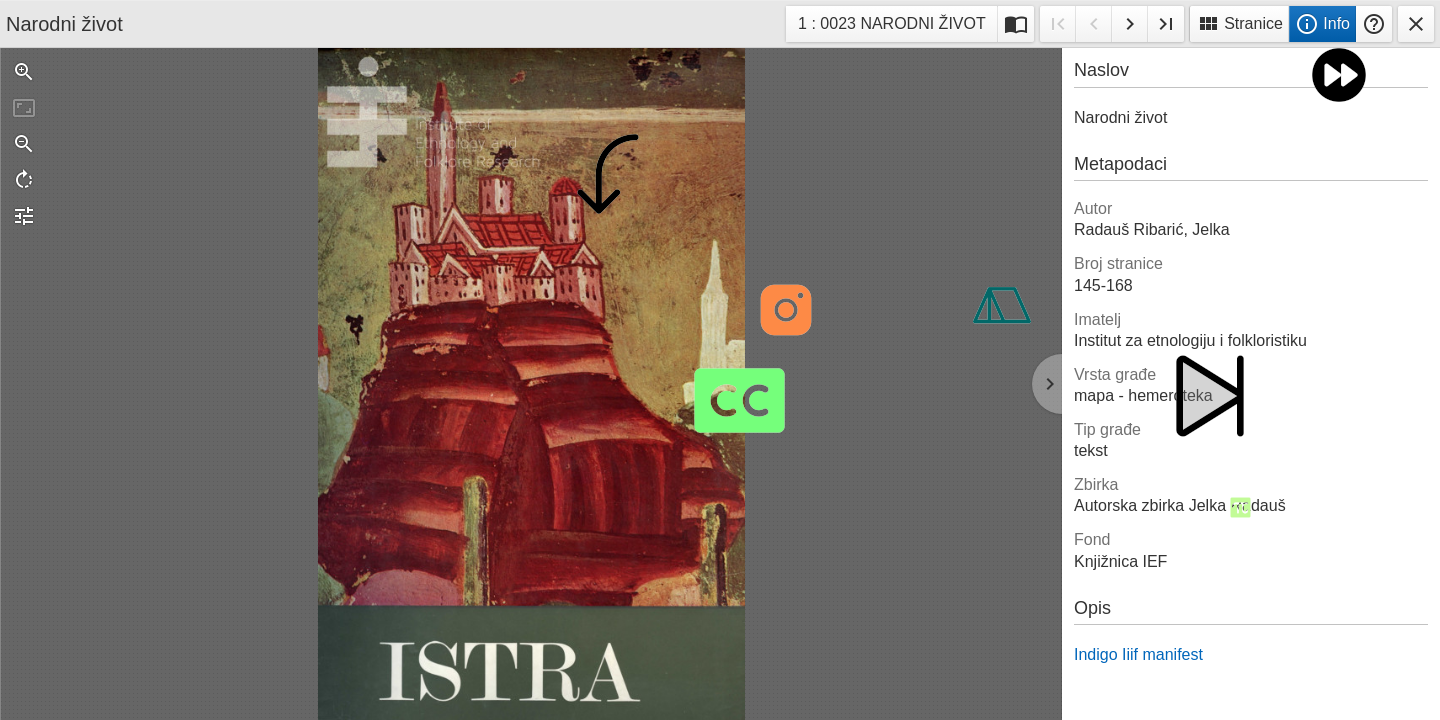 This screenshot has height=720, width=1440. What do you see at coordinates (739, 400) in the screenshot?
I see `enable closed captions for video content` at bounding box center [739, 400].